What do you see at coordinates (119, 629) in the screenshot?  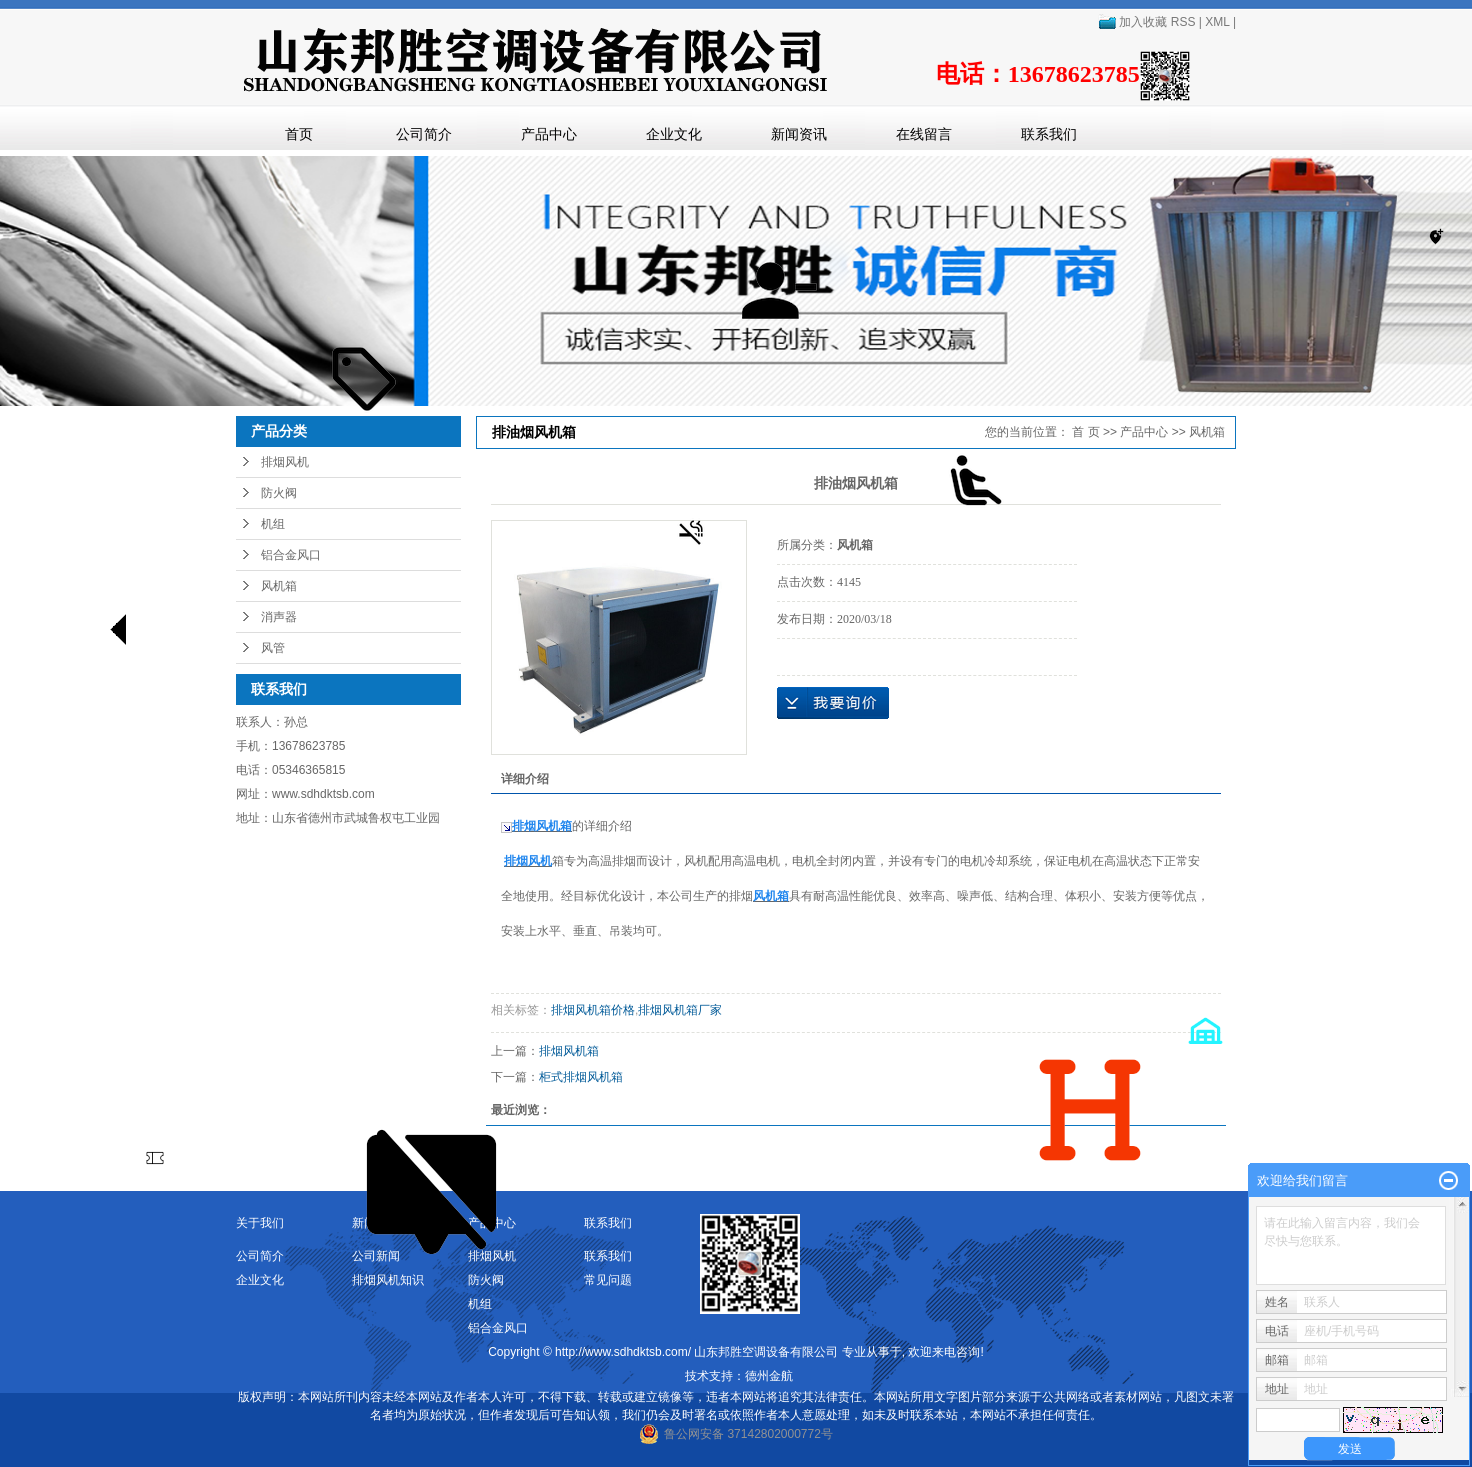 I see `navigate to the previous item or screen` at bounding box center [119, 629].